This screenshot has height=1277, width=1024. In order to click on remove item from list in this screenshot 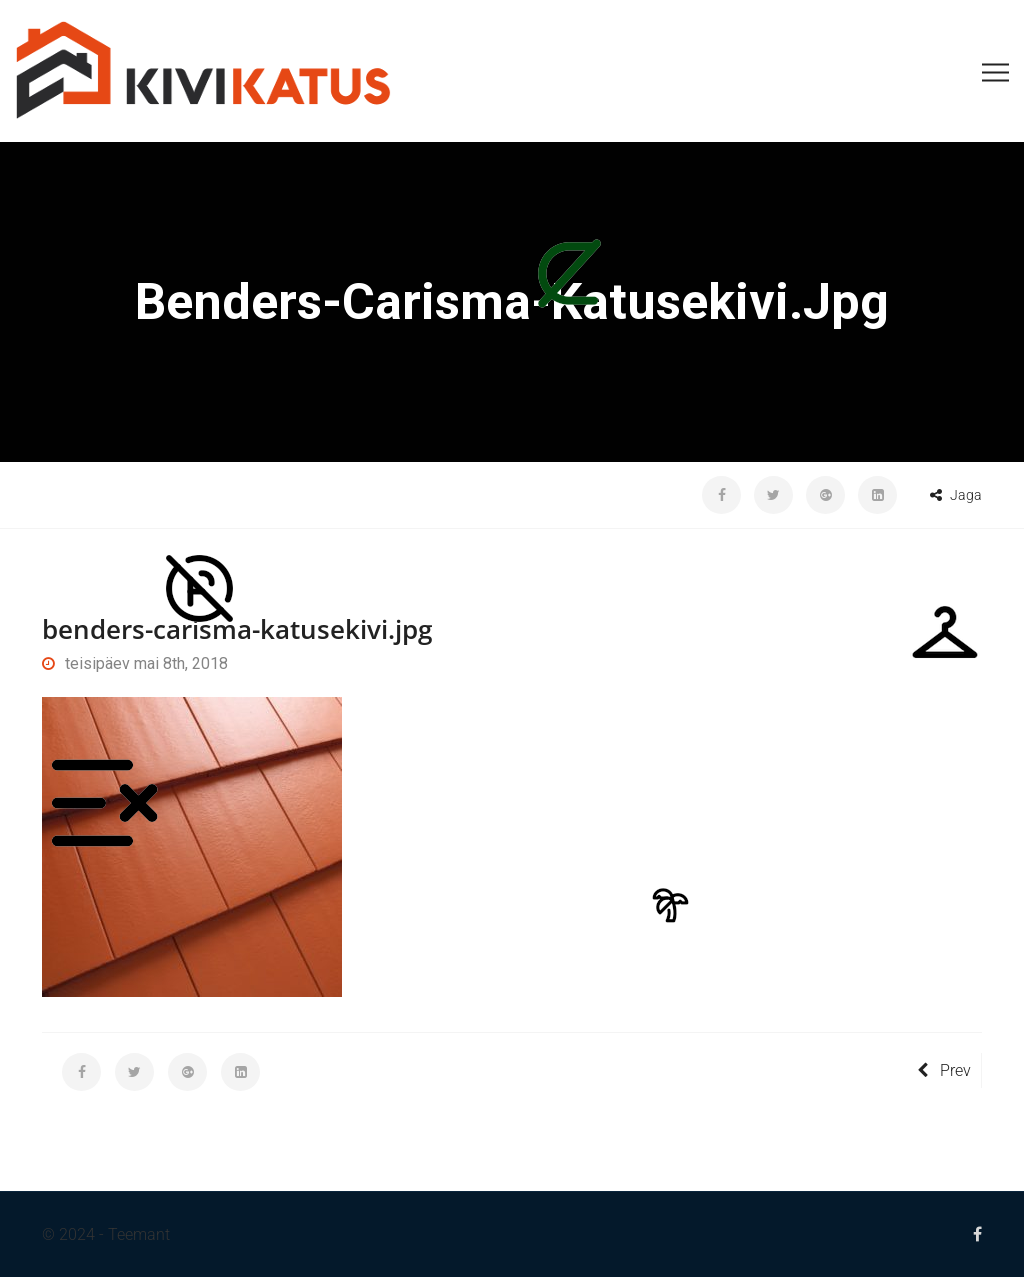, I will do `click(106, 803)`.